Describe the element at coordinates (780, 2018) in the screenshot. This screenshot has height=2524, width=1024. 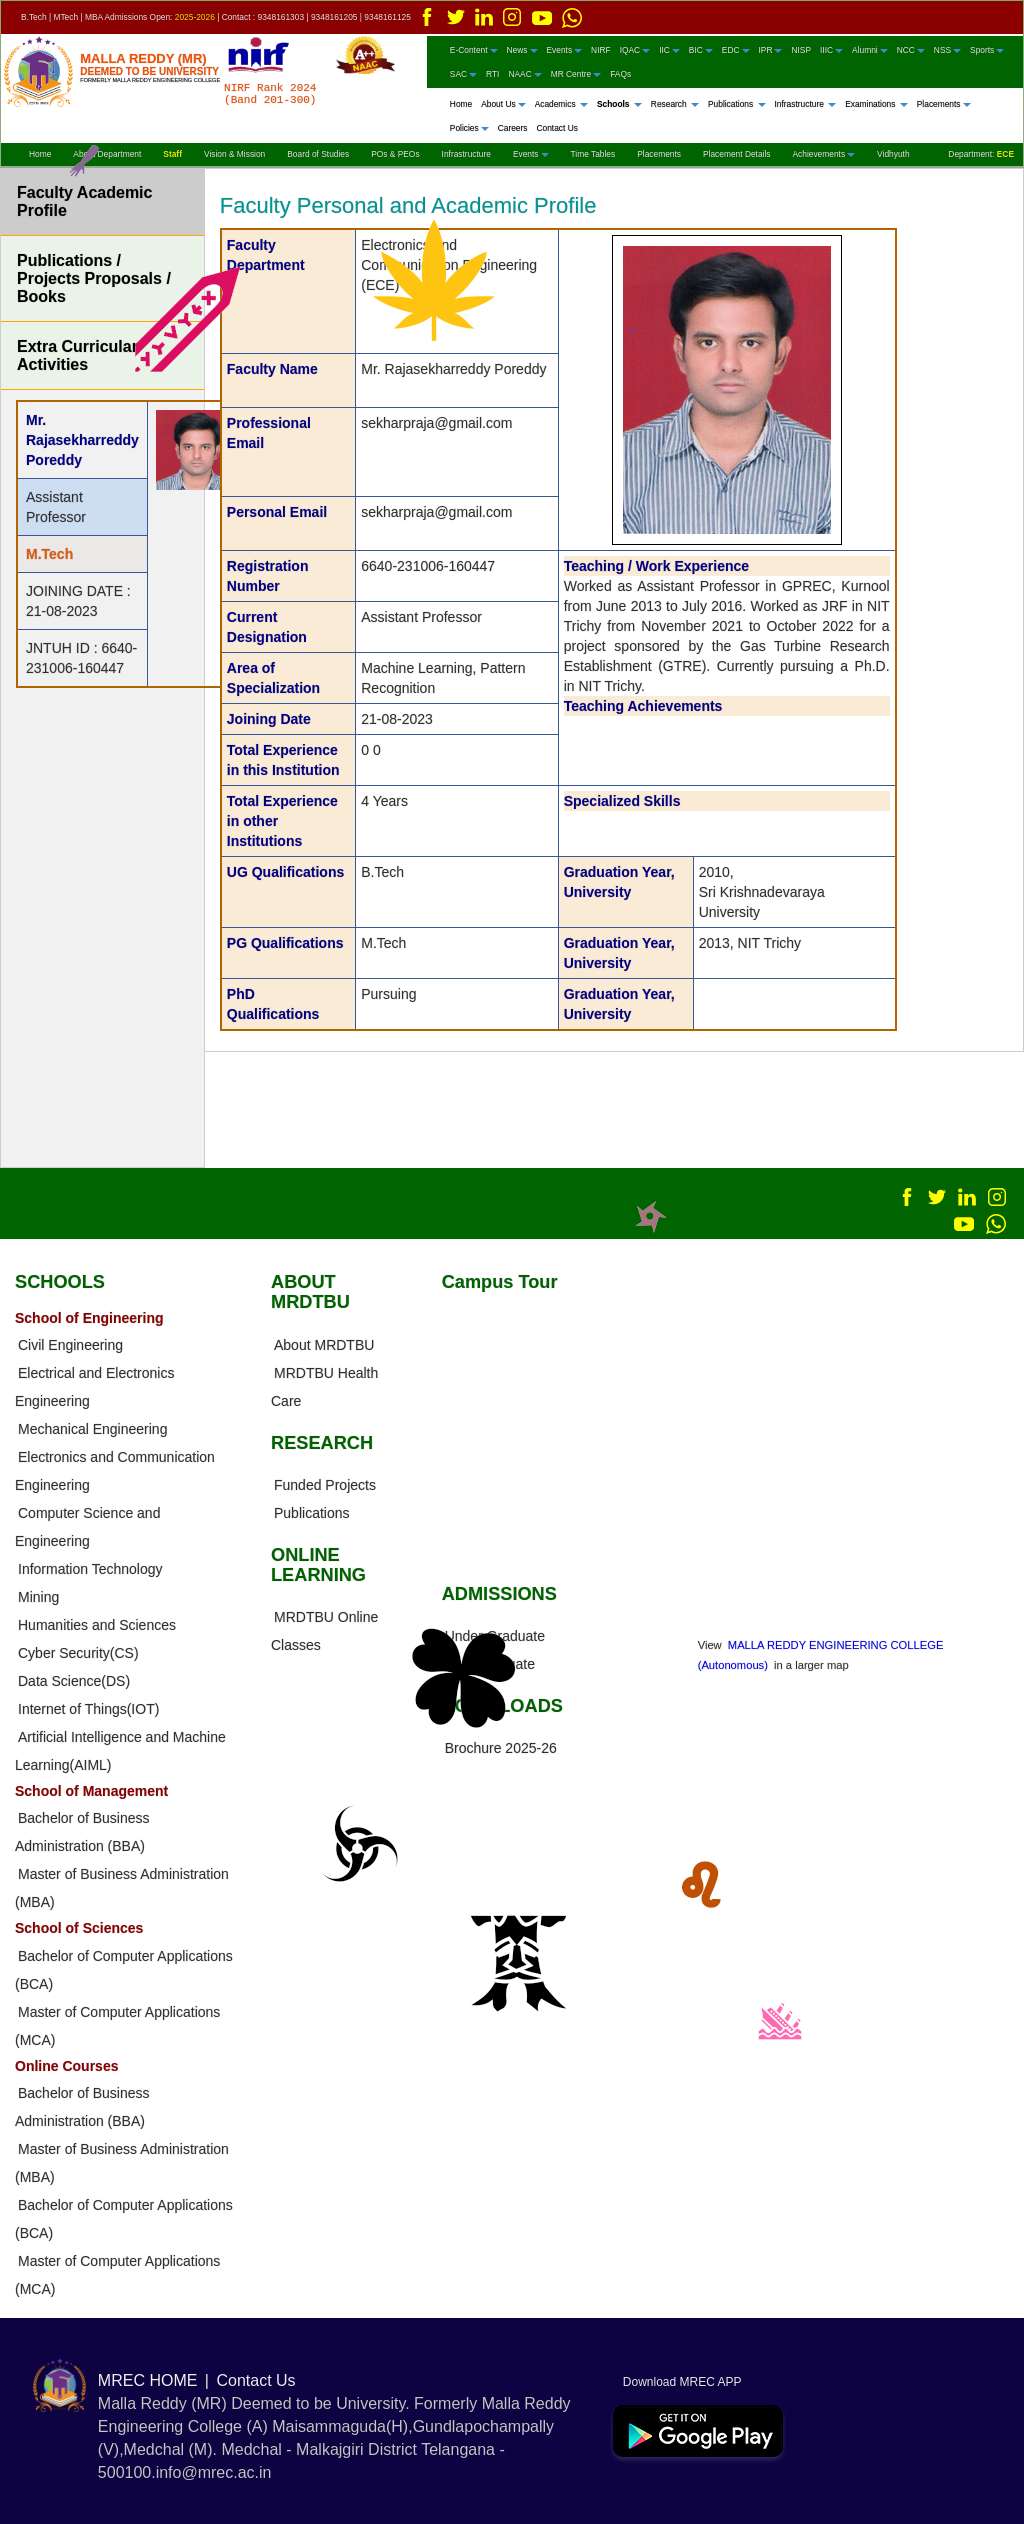
I see `indicates game over or failure state` at that location.